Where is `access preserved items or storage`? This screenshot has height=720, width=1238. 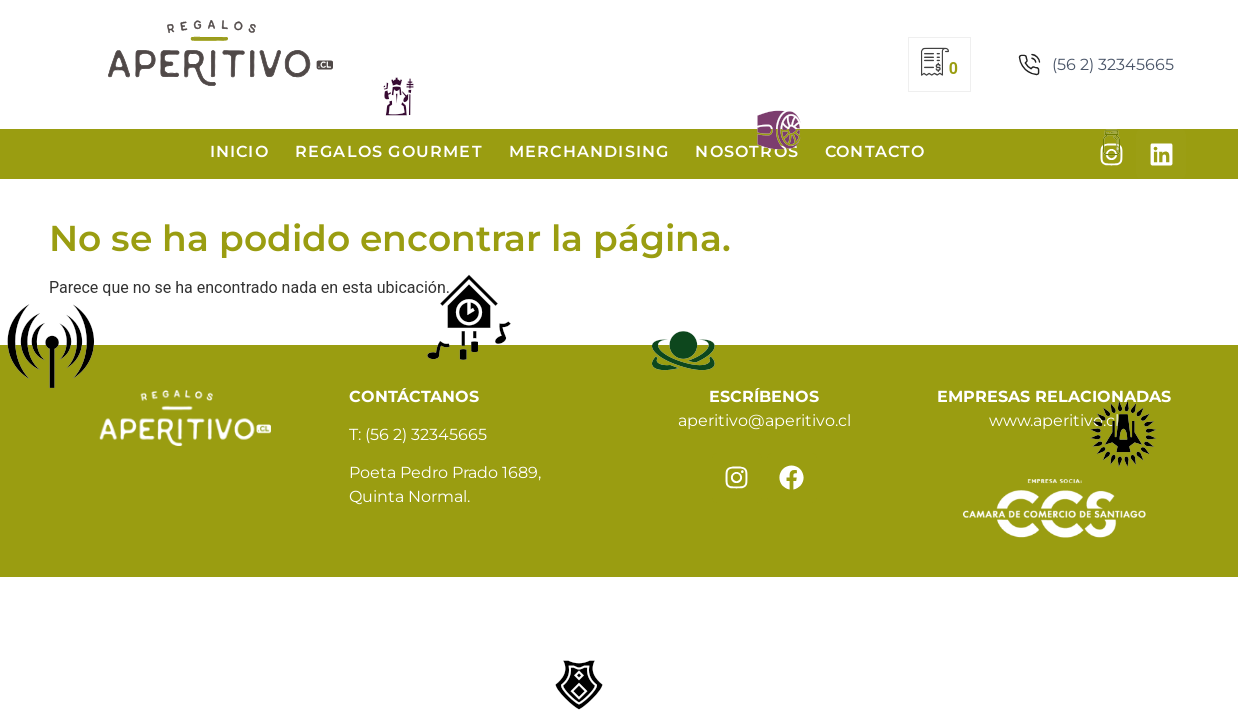 access preserved items or storage is located at coordinates (1111, 142).